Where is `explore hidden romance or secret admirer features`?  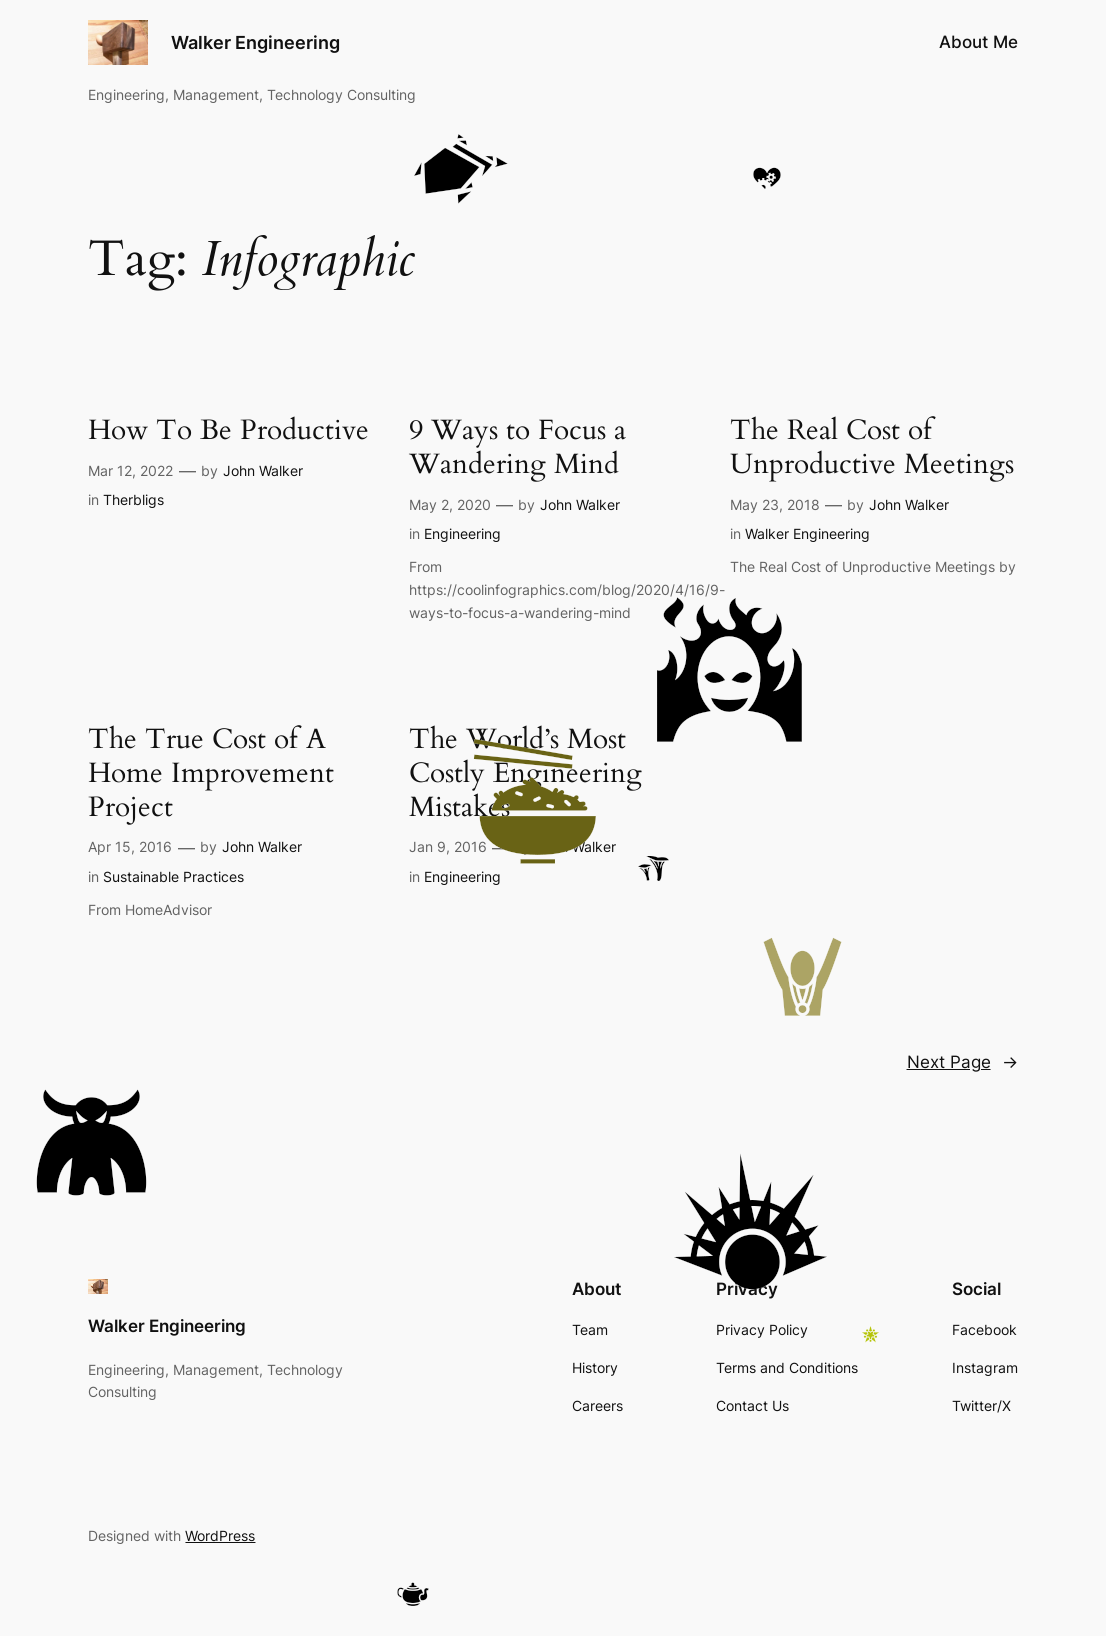 explore hidden romance or secret admirer features is located at coordinates (767, 180).